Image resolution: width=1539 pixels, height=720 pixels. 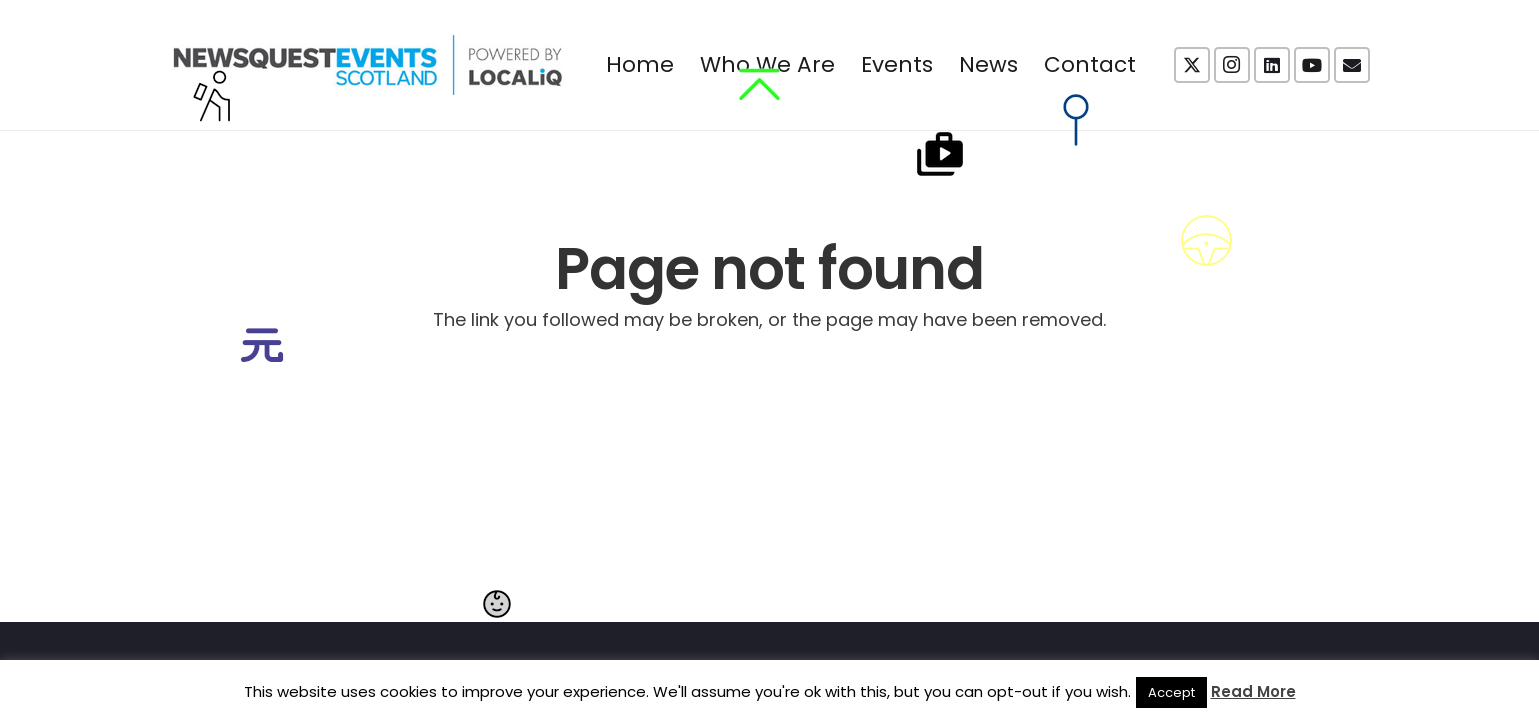 I want to click on view your purchased videos or media, so click(x=940, y=155).